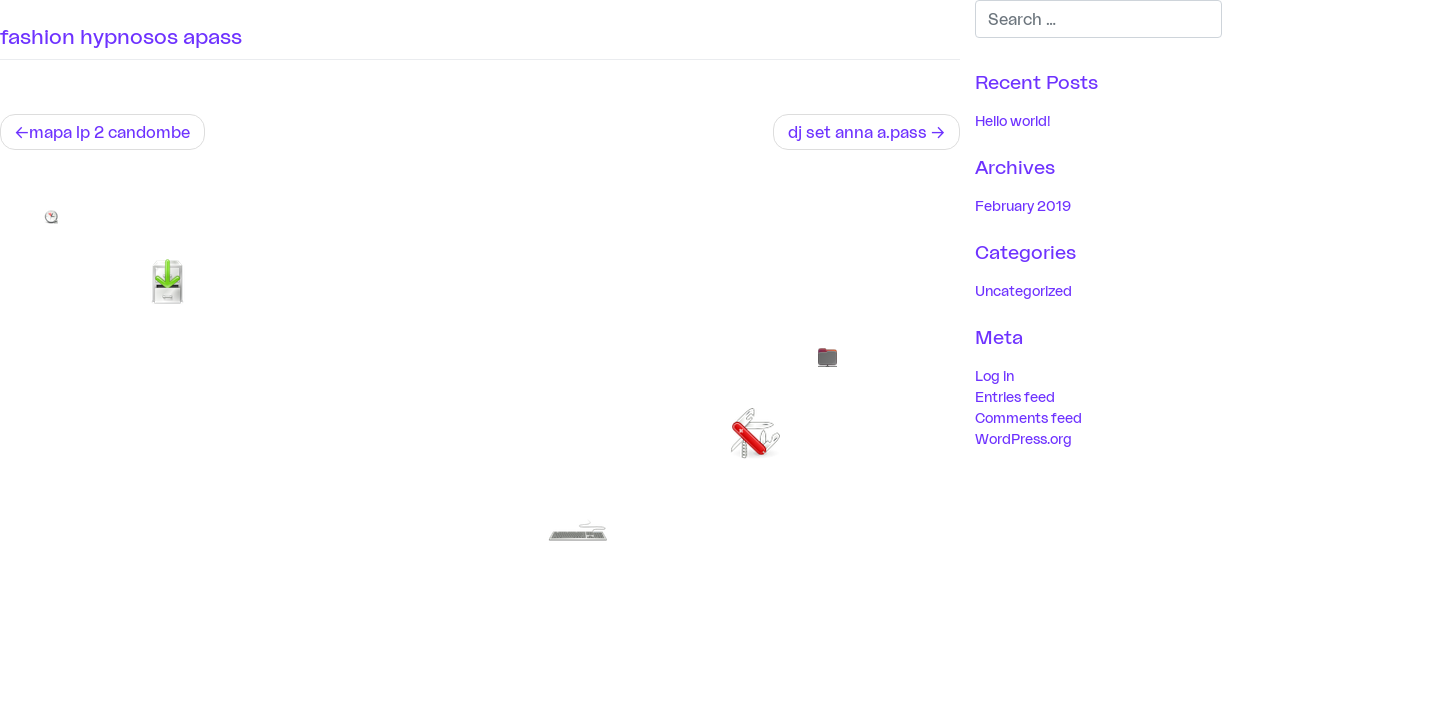  Describe the element at coordinates (167, 282) in the screenshot. I see `save the current document` at that location.